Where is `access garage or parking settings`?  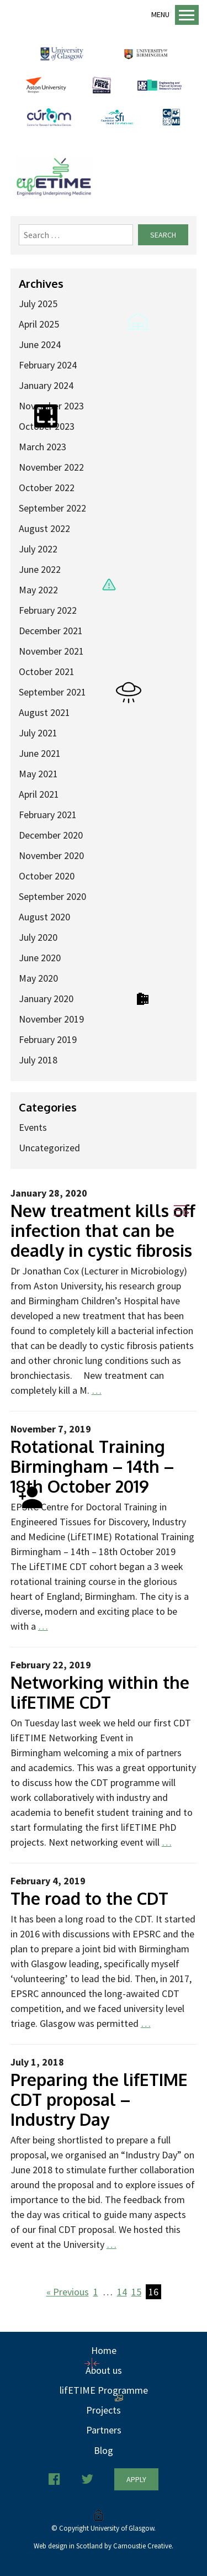
access garage or parking settings is located at coordinates (138, 323).